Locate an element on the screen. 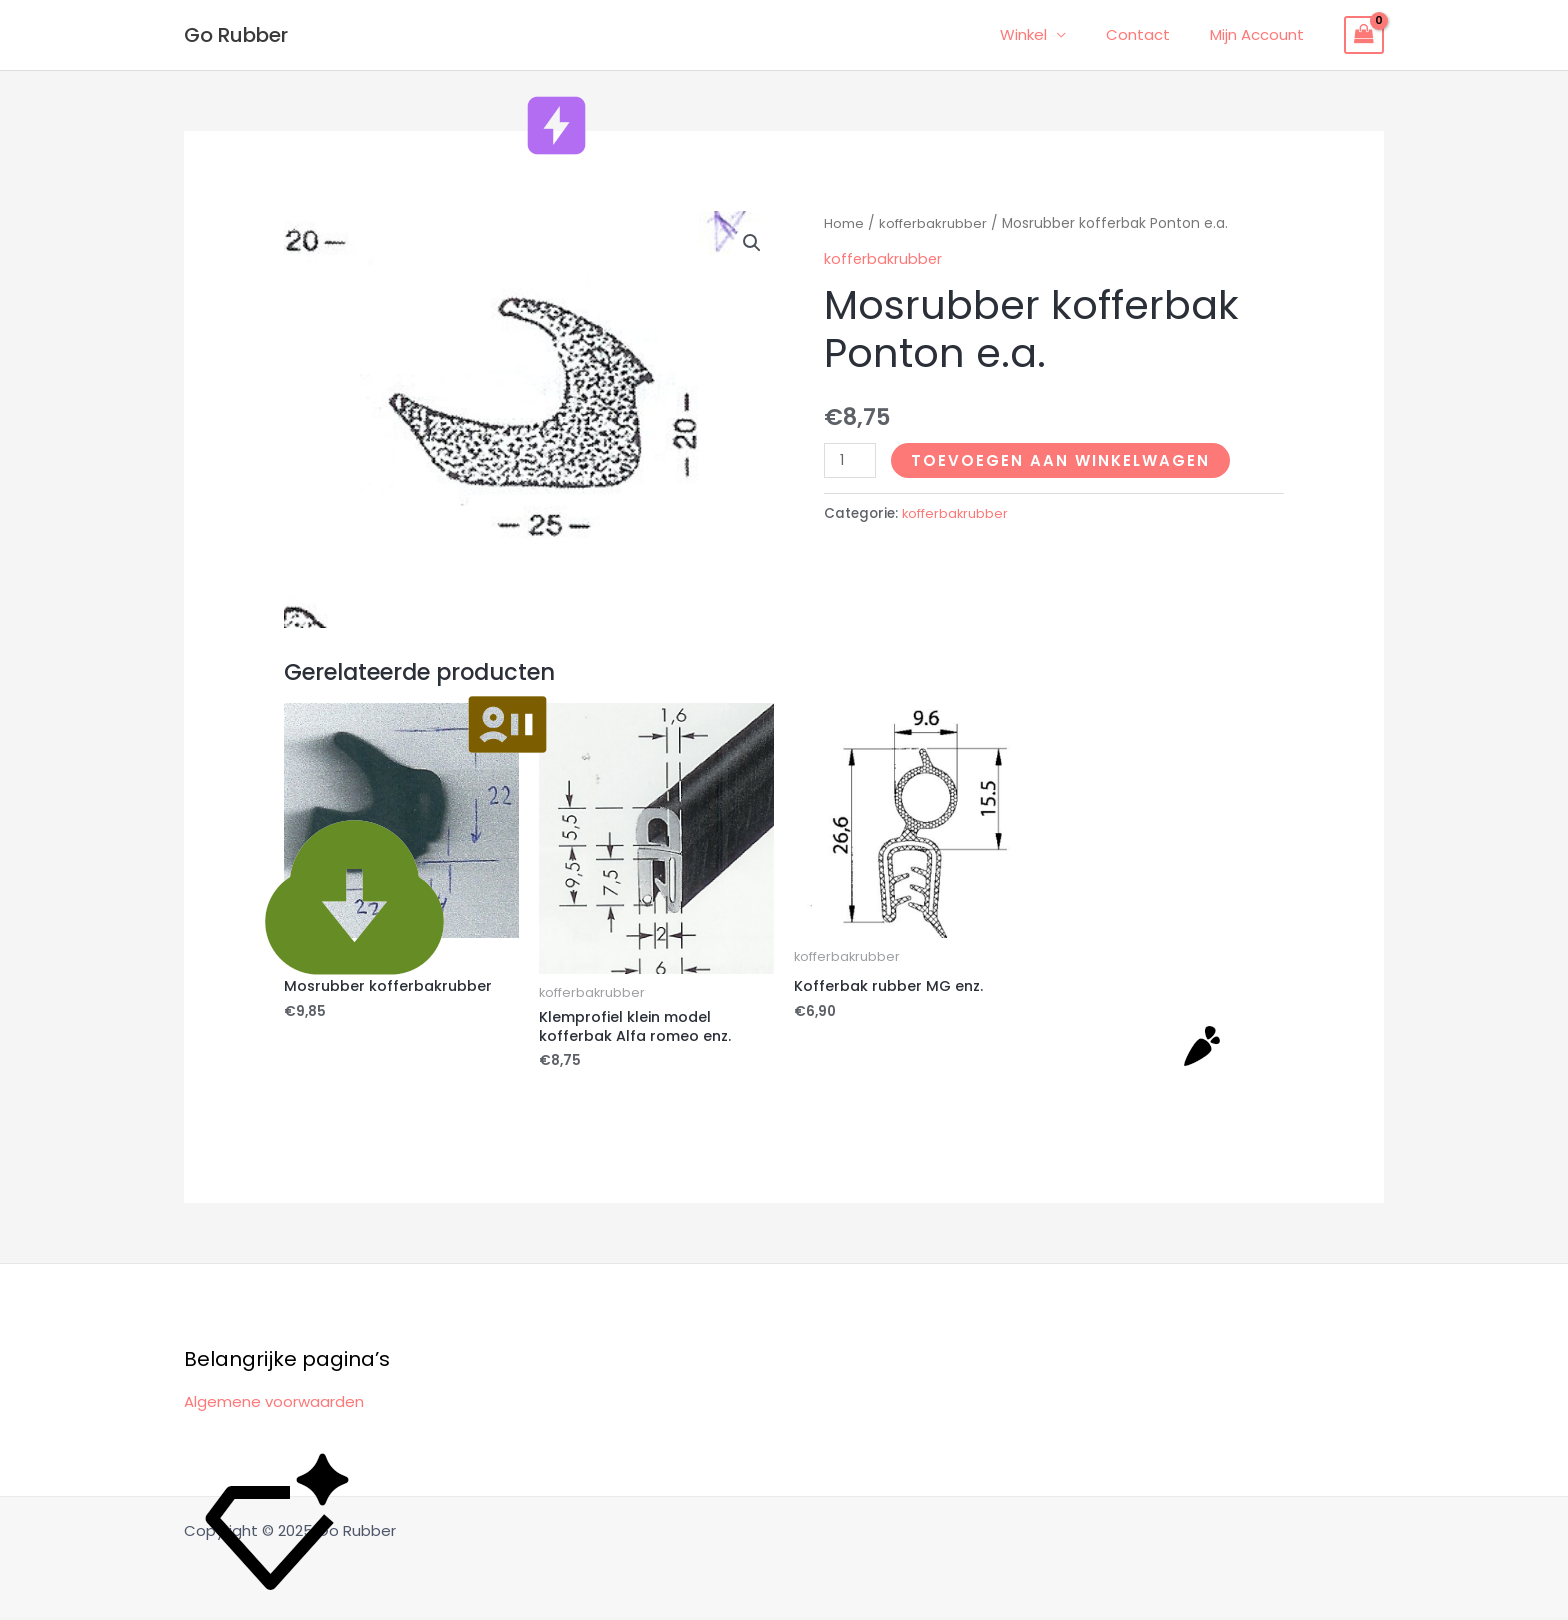 This screenshot has width=1568, height=1620. access AED or defibrillator location information is located at coordinates (556, 125).